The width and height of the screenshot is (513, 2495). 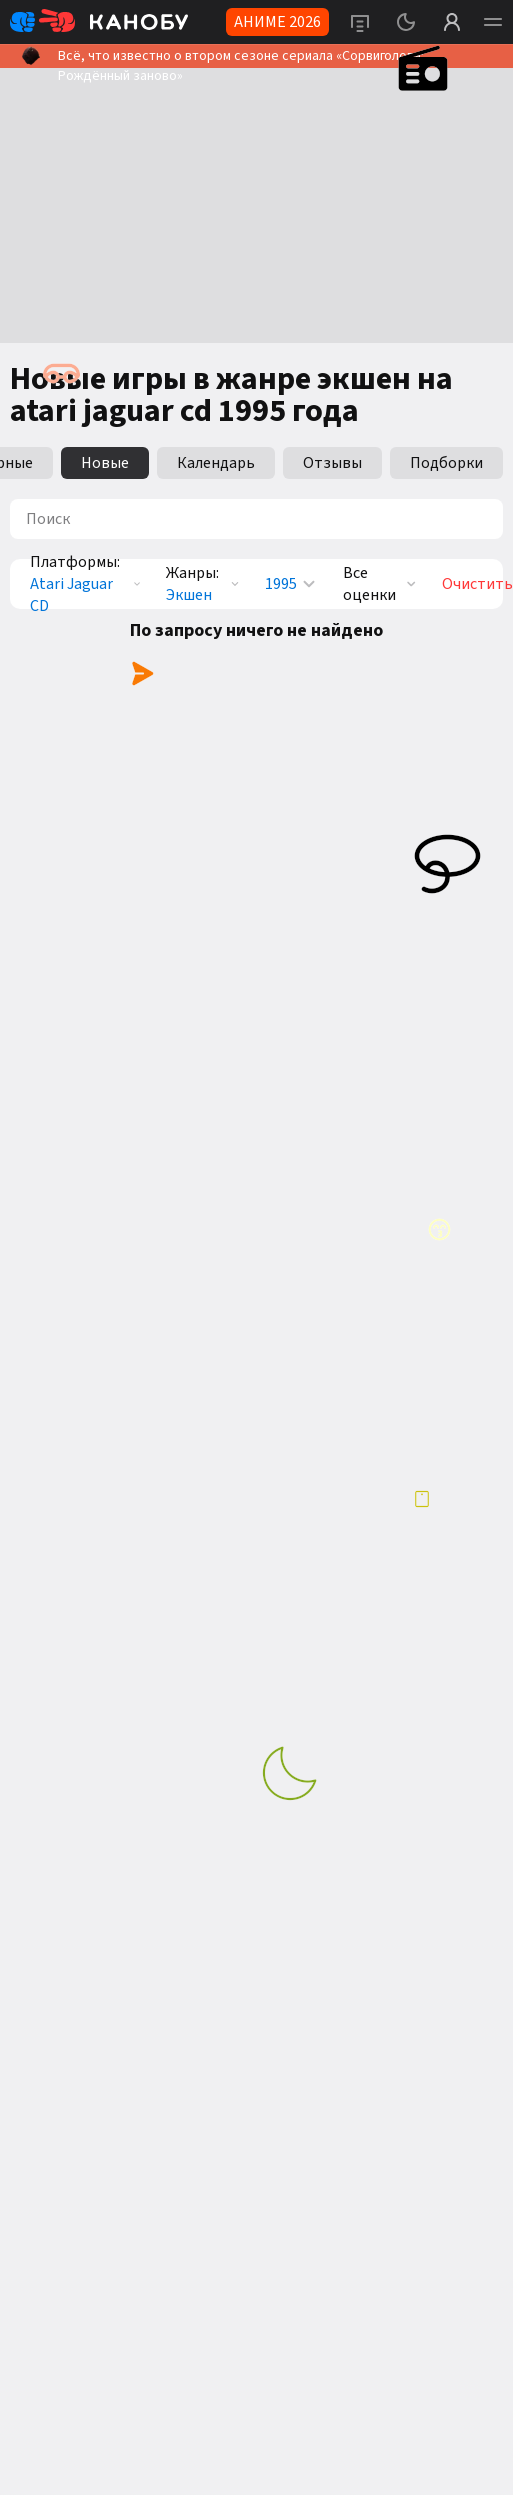 What do you see at coordinates (61, 373) in the screenshot?
I see `access swimming or diving activity settings` at bounding box center [61, 373].